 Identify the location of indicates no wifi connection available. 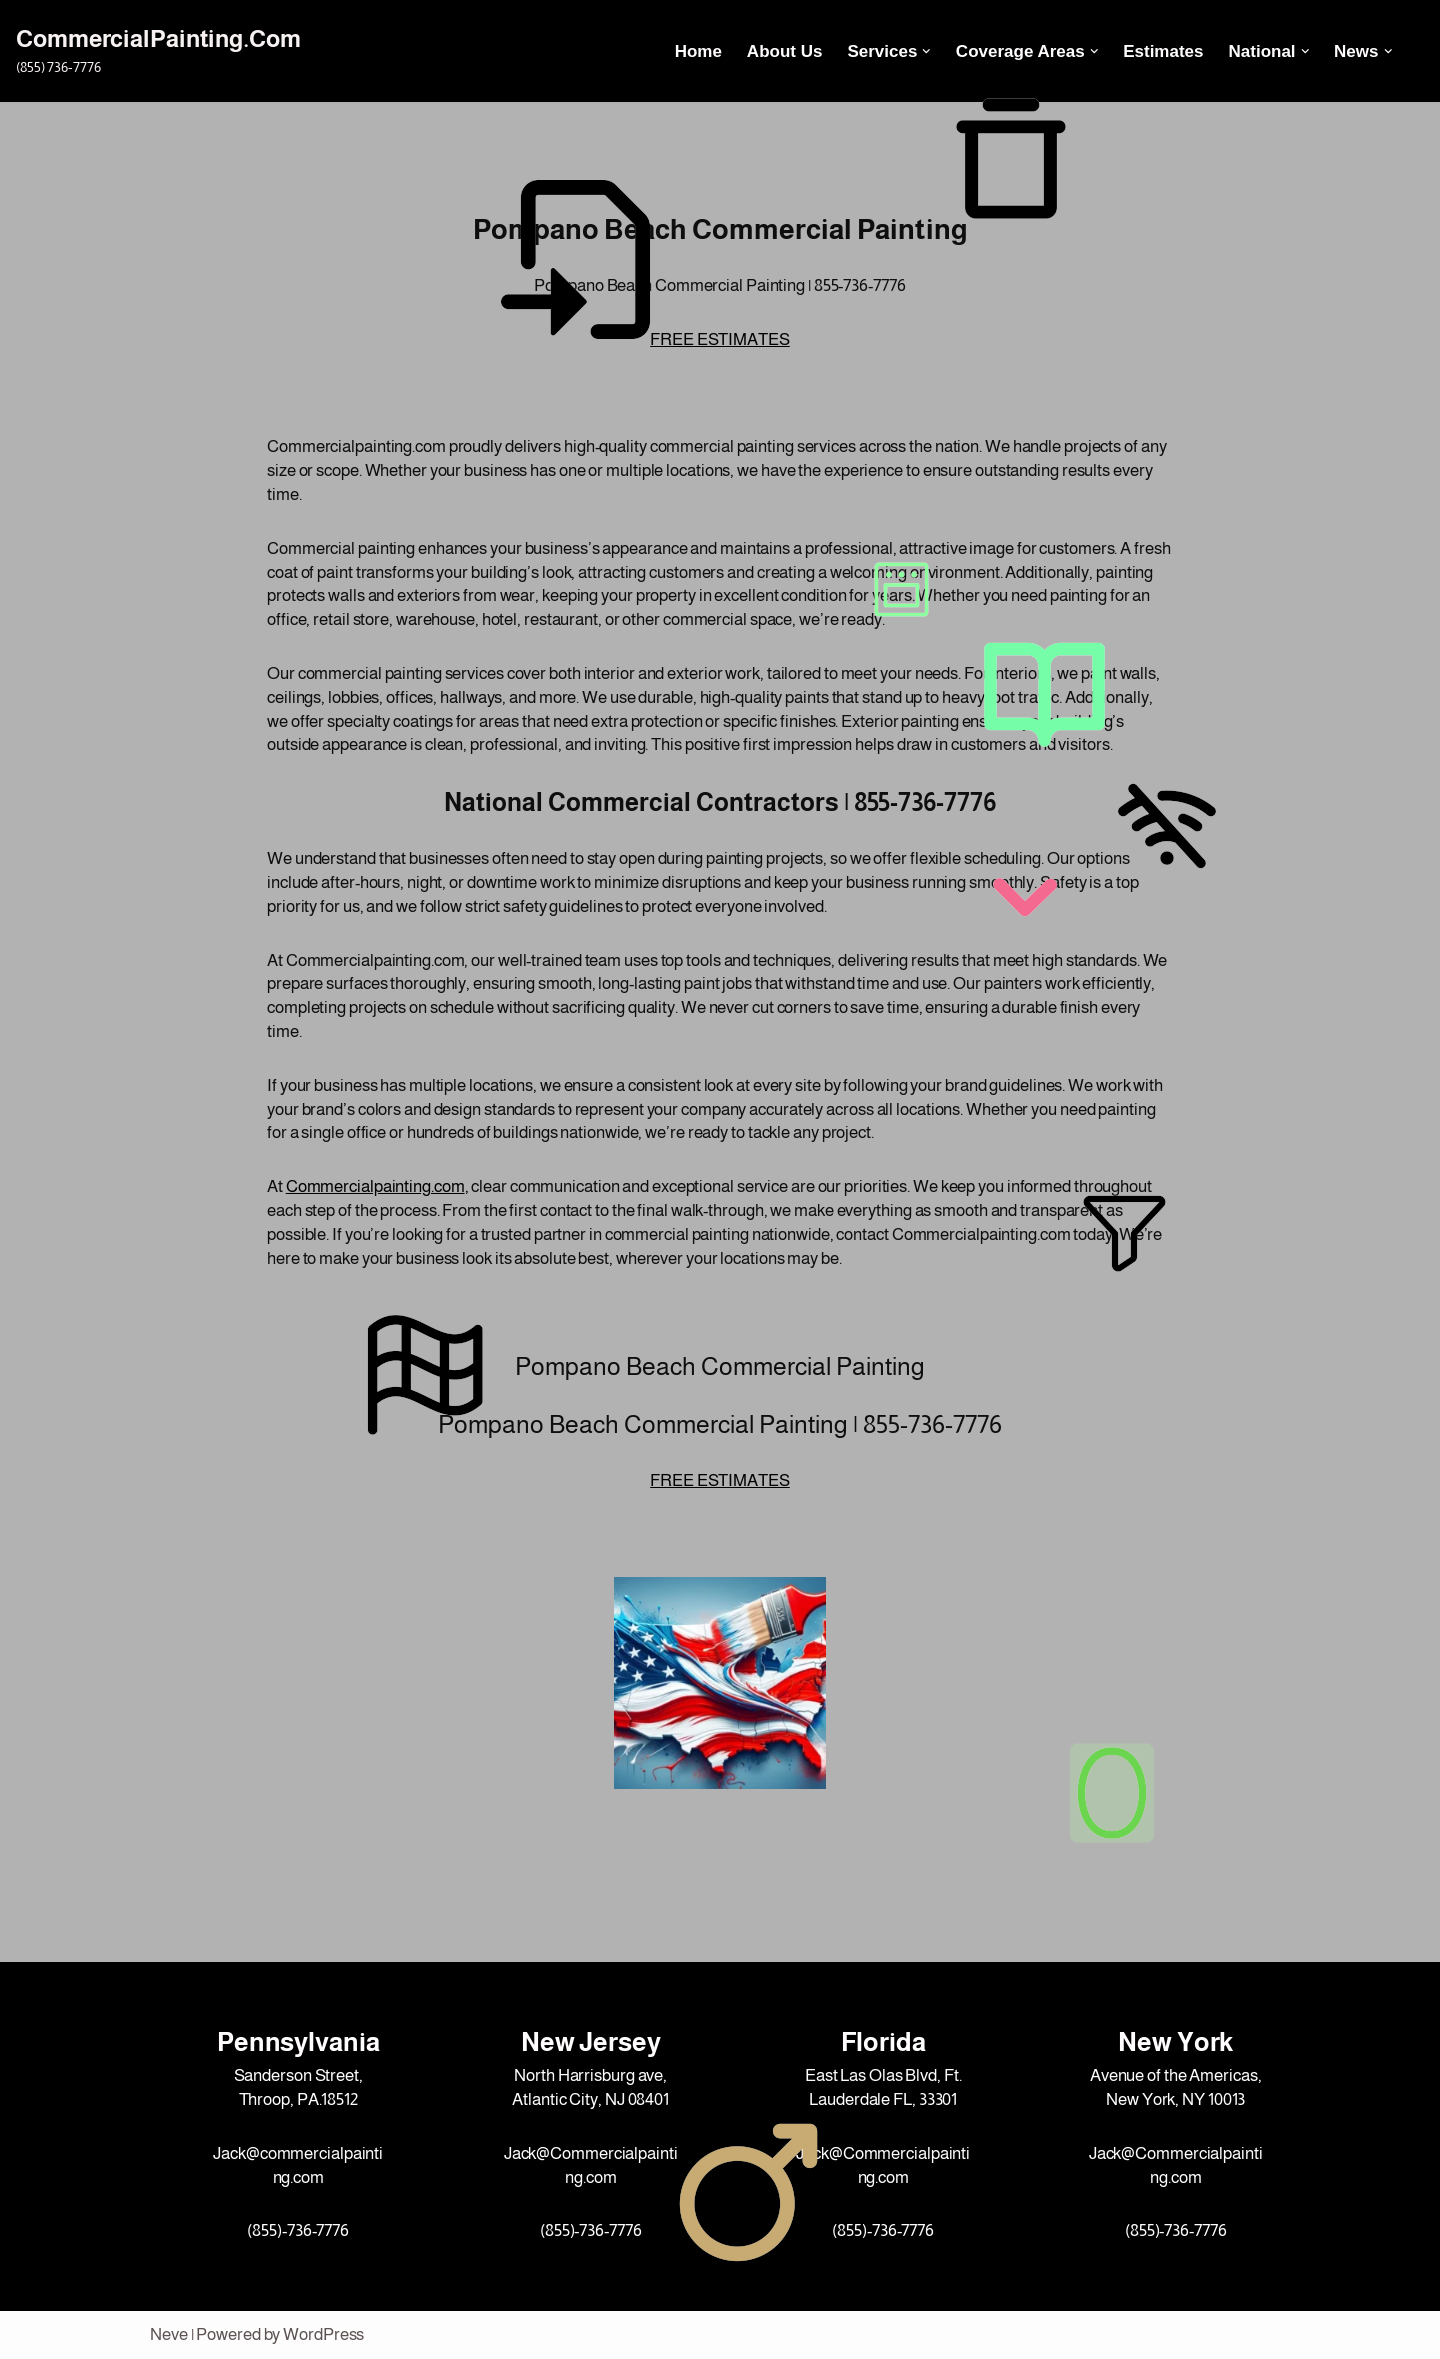
(1167, 826).